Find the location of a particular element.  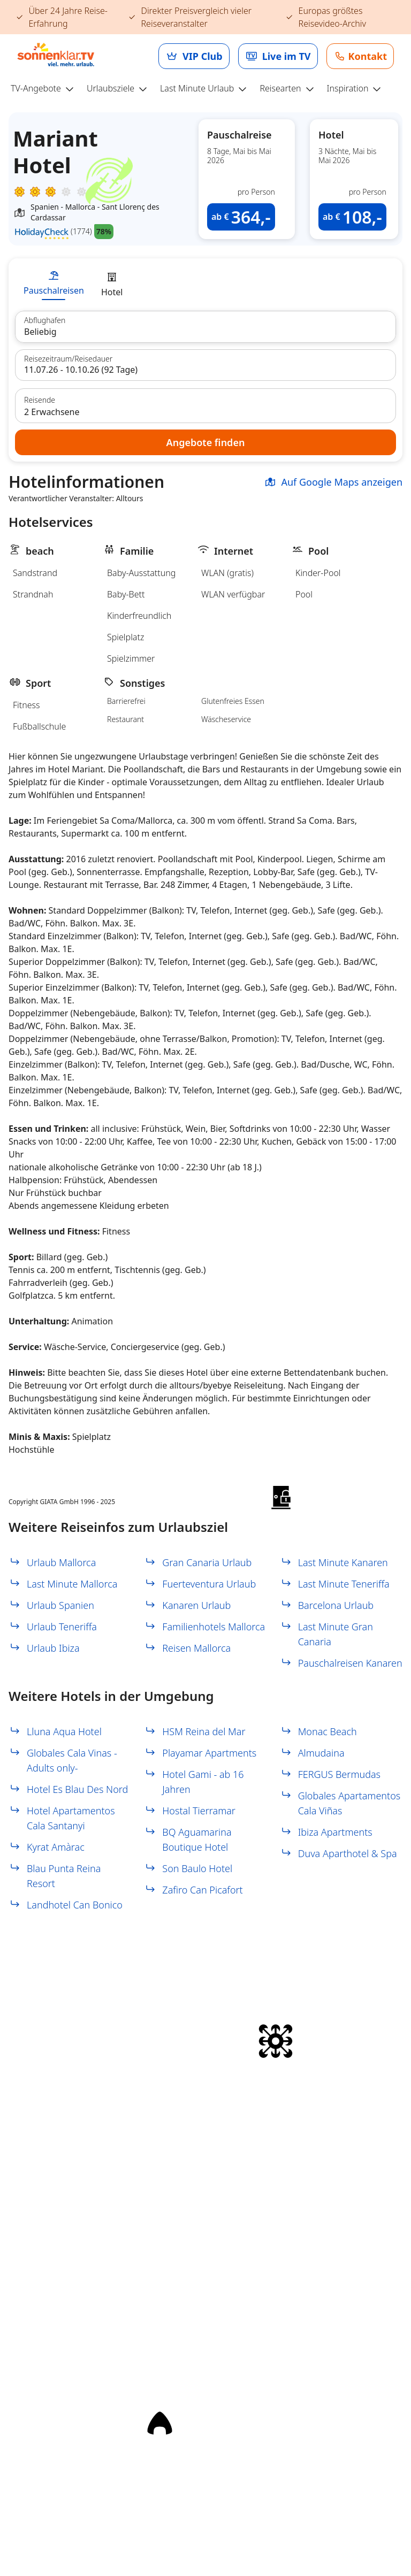

activate spinning blade attack or ability is located at coordinates (109, 181).